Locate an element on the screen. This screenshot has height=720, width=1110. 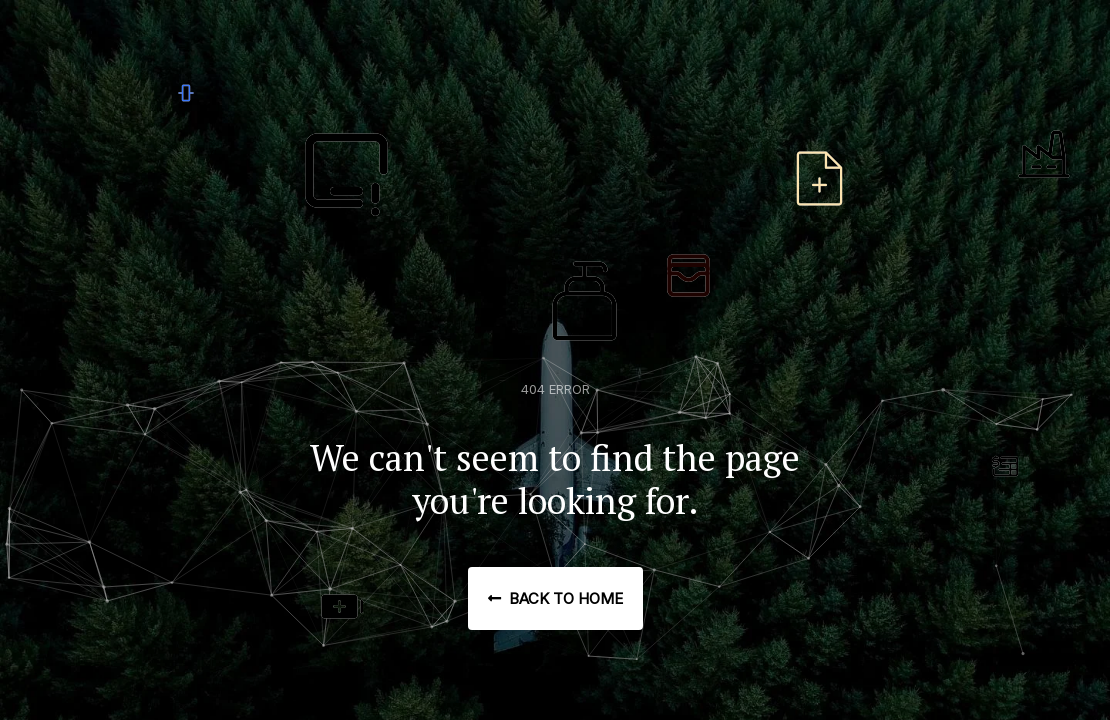
add or extend battery life is located at coordinates (341, 606).